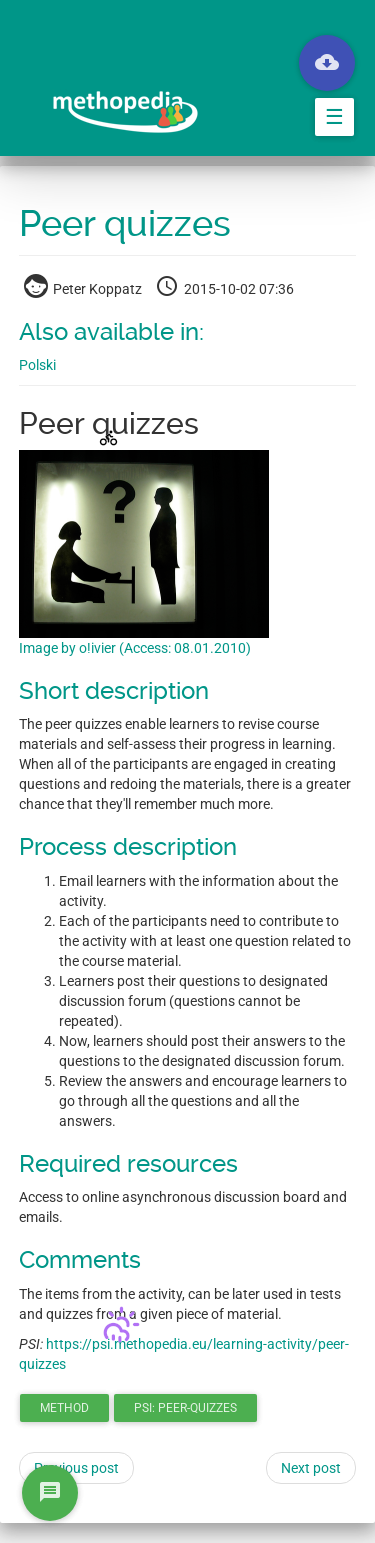  I want to click on select bicycle as transportation mode, so click(108, 437).